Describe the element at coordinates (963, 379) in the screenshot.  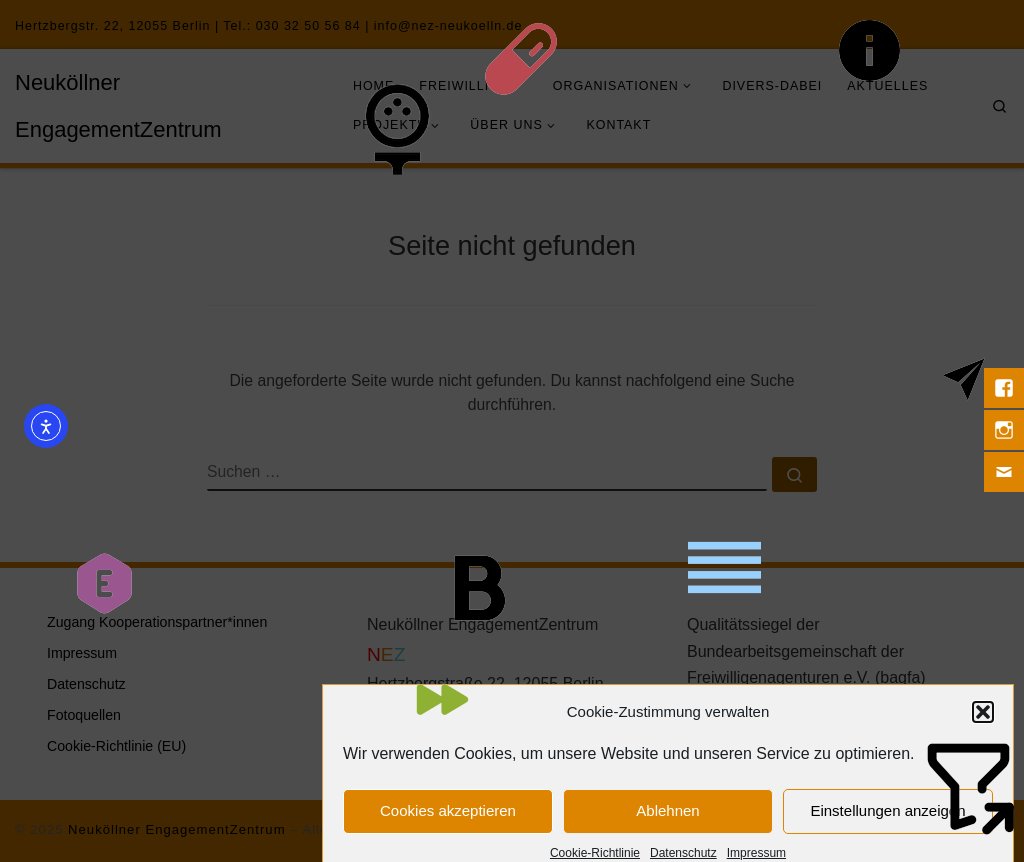
I see `send a message` at that location.